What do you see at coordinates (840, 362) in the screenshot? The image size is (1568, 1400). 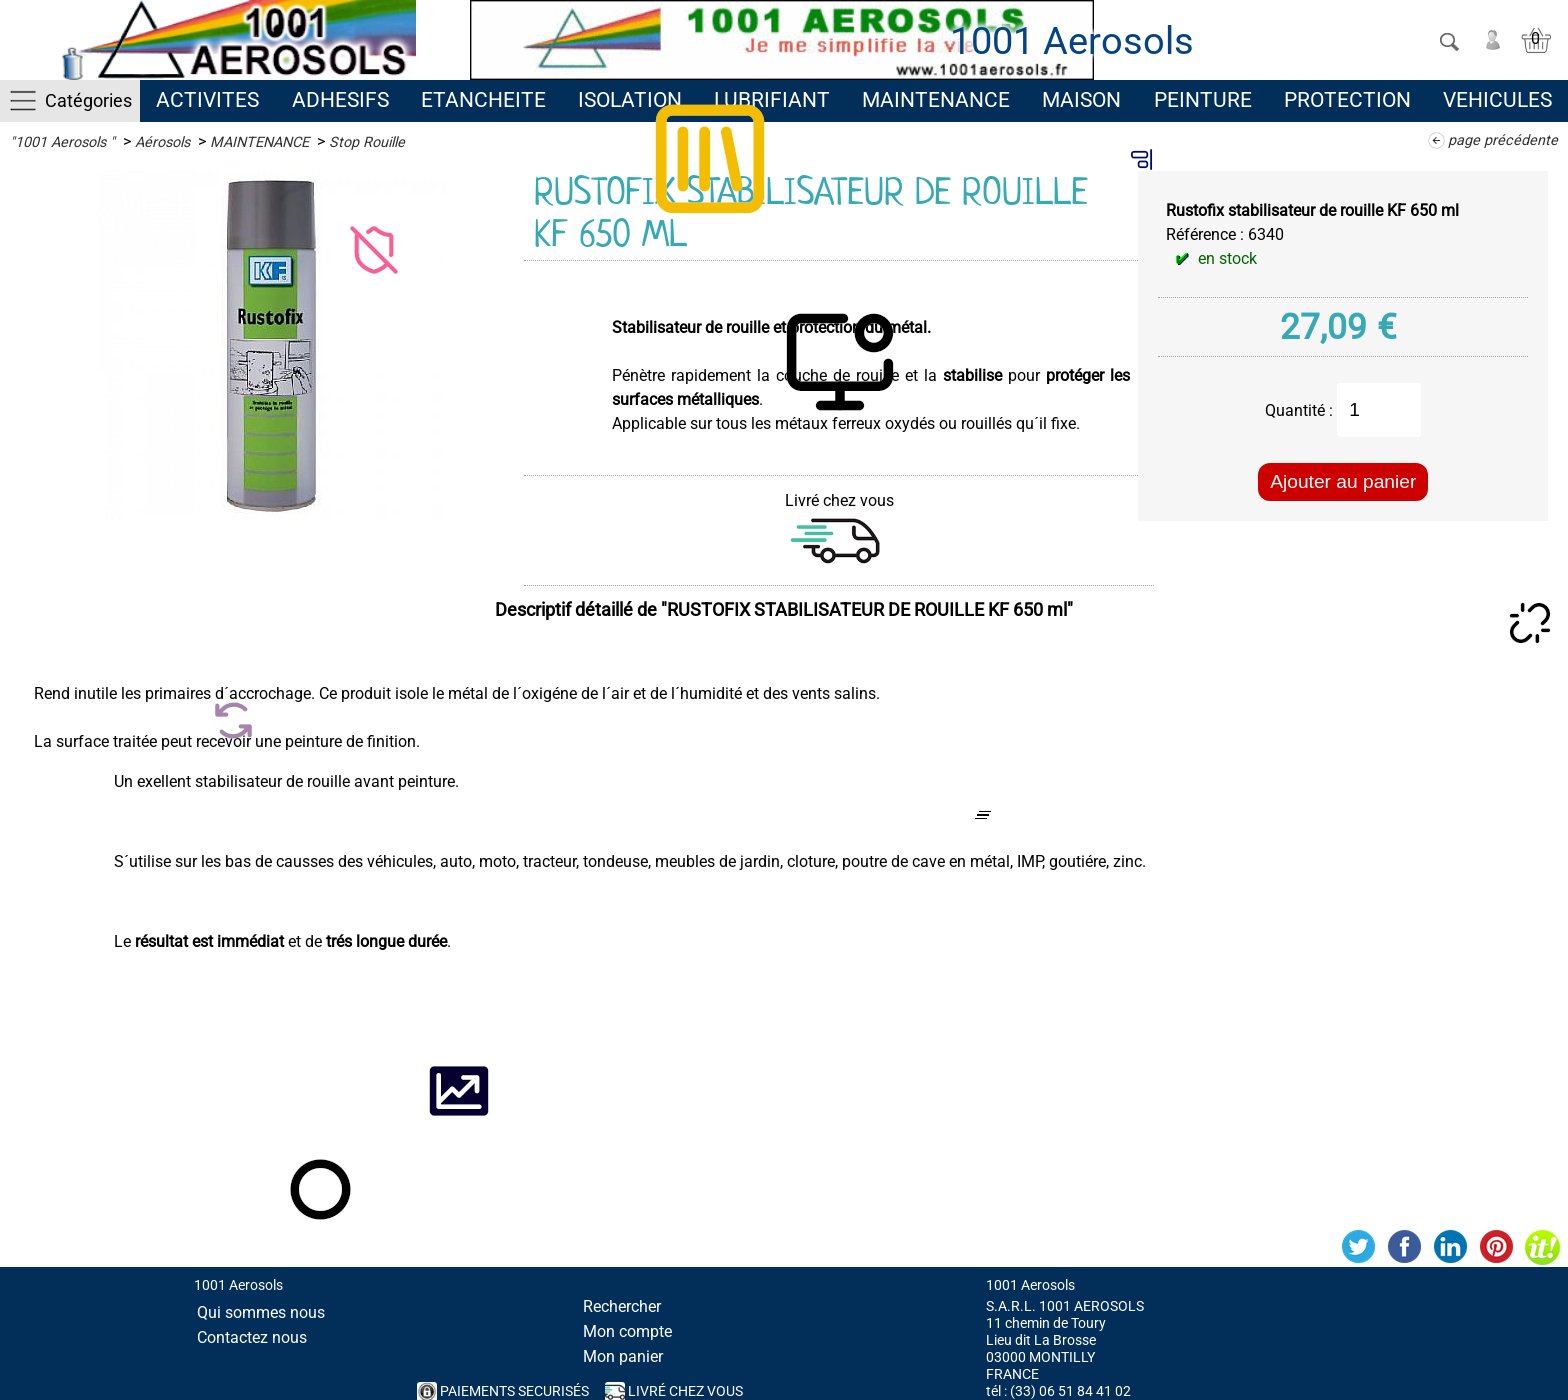 I see `indicates active screen recording or broadcast` at bounding box center [840, 362].